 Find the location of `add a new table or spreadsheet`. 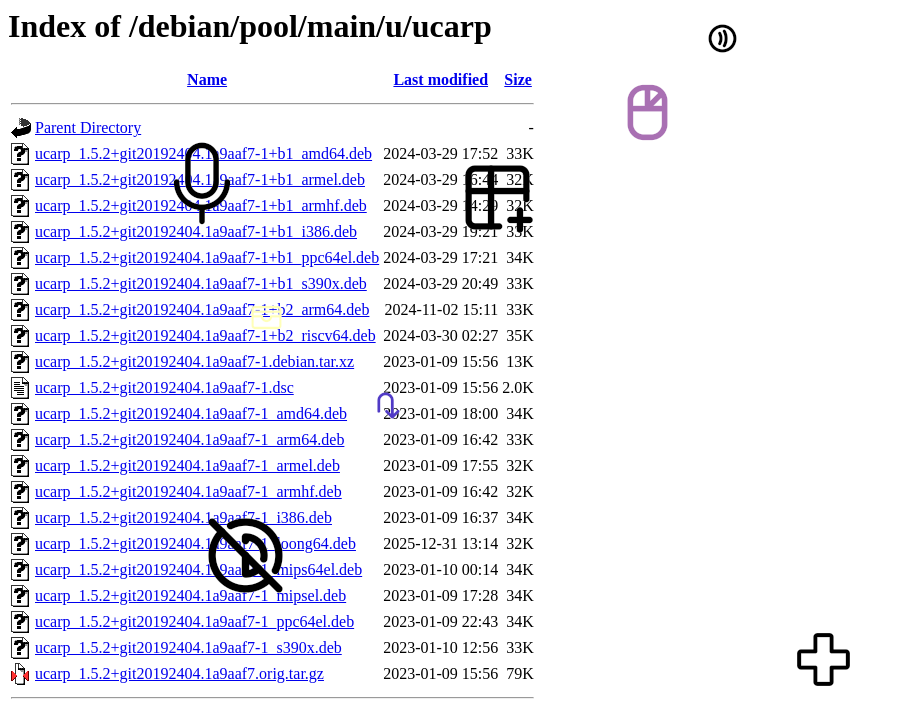

add a new table or spreadsheet is located at coordinates (497, 197).